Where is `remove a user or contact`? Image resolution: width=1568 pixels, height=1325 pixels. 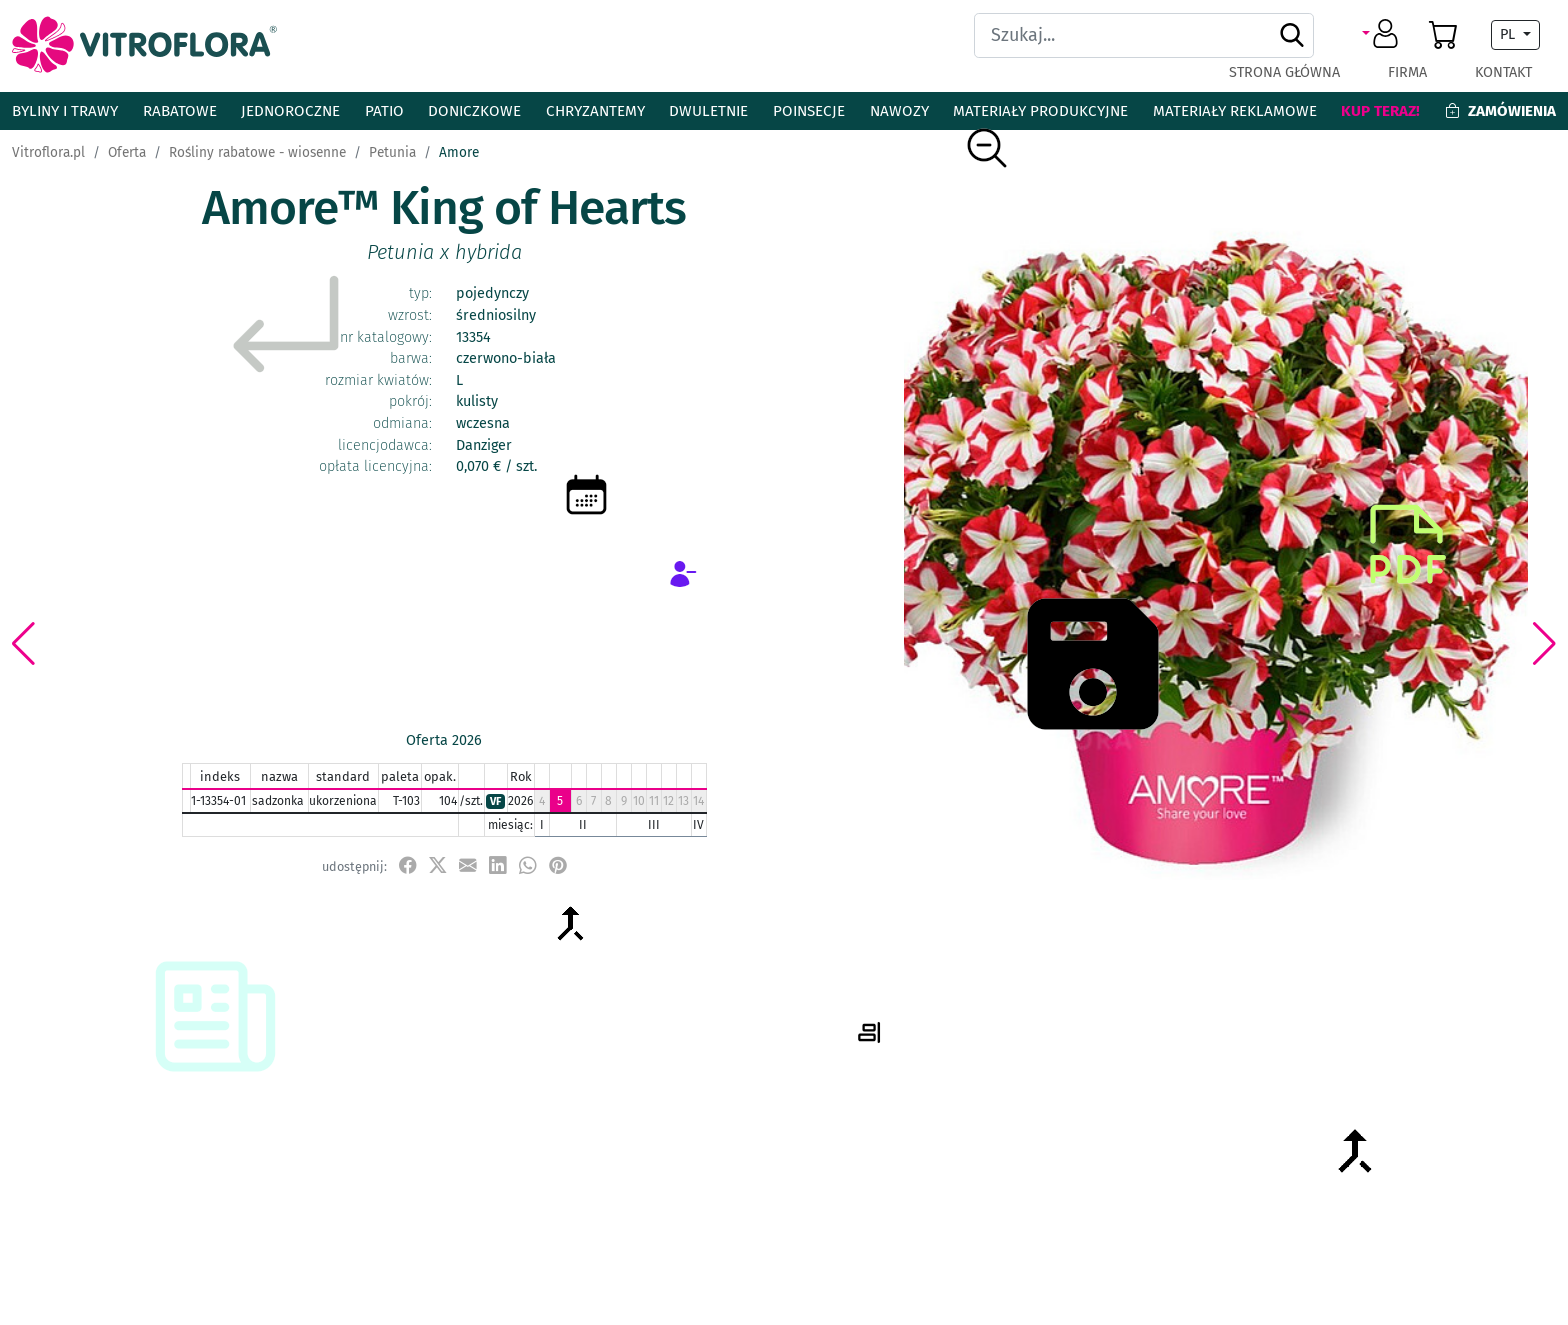
remove a user or contact is located at coordinates (682, 574).